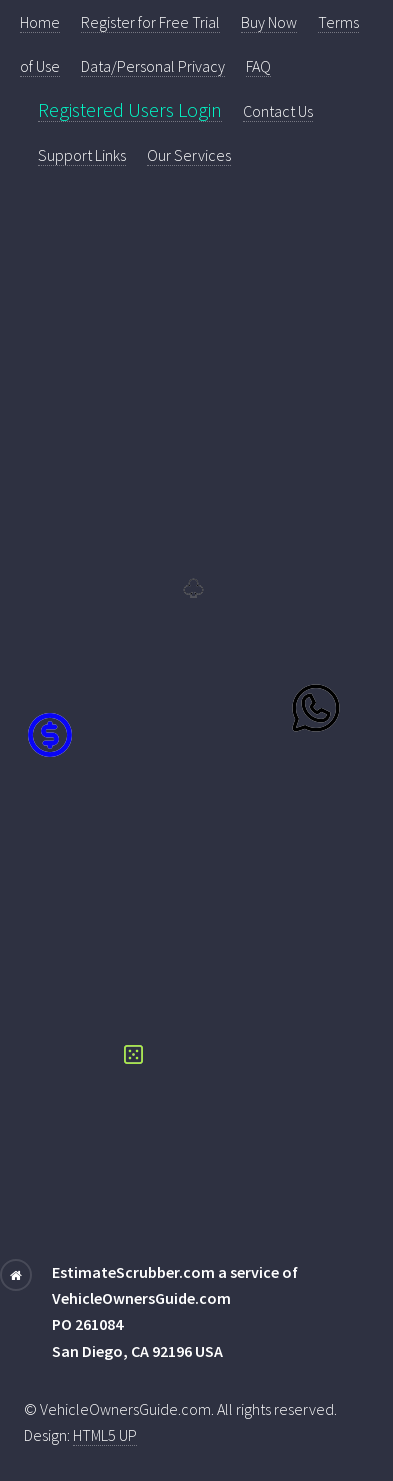 Image resolution: width=393 pixels, height=1481 pixels. I want to click on view account balance or financial summary, so click(50, 735).